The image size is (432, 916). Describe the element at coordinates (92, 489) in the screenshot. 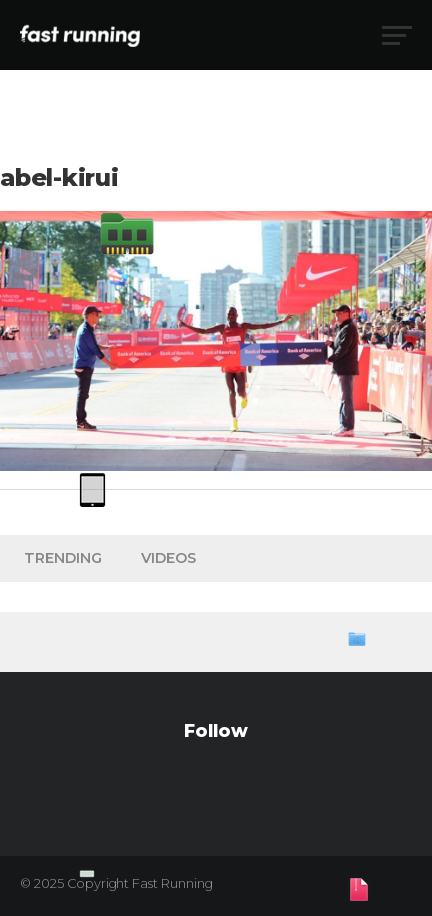

I see `view connected iPad device` at that location.